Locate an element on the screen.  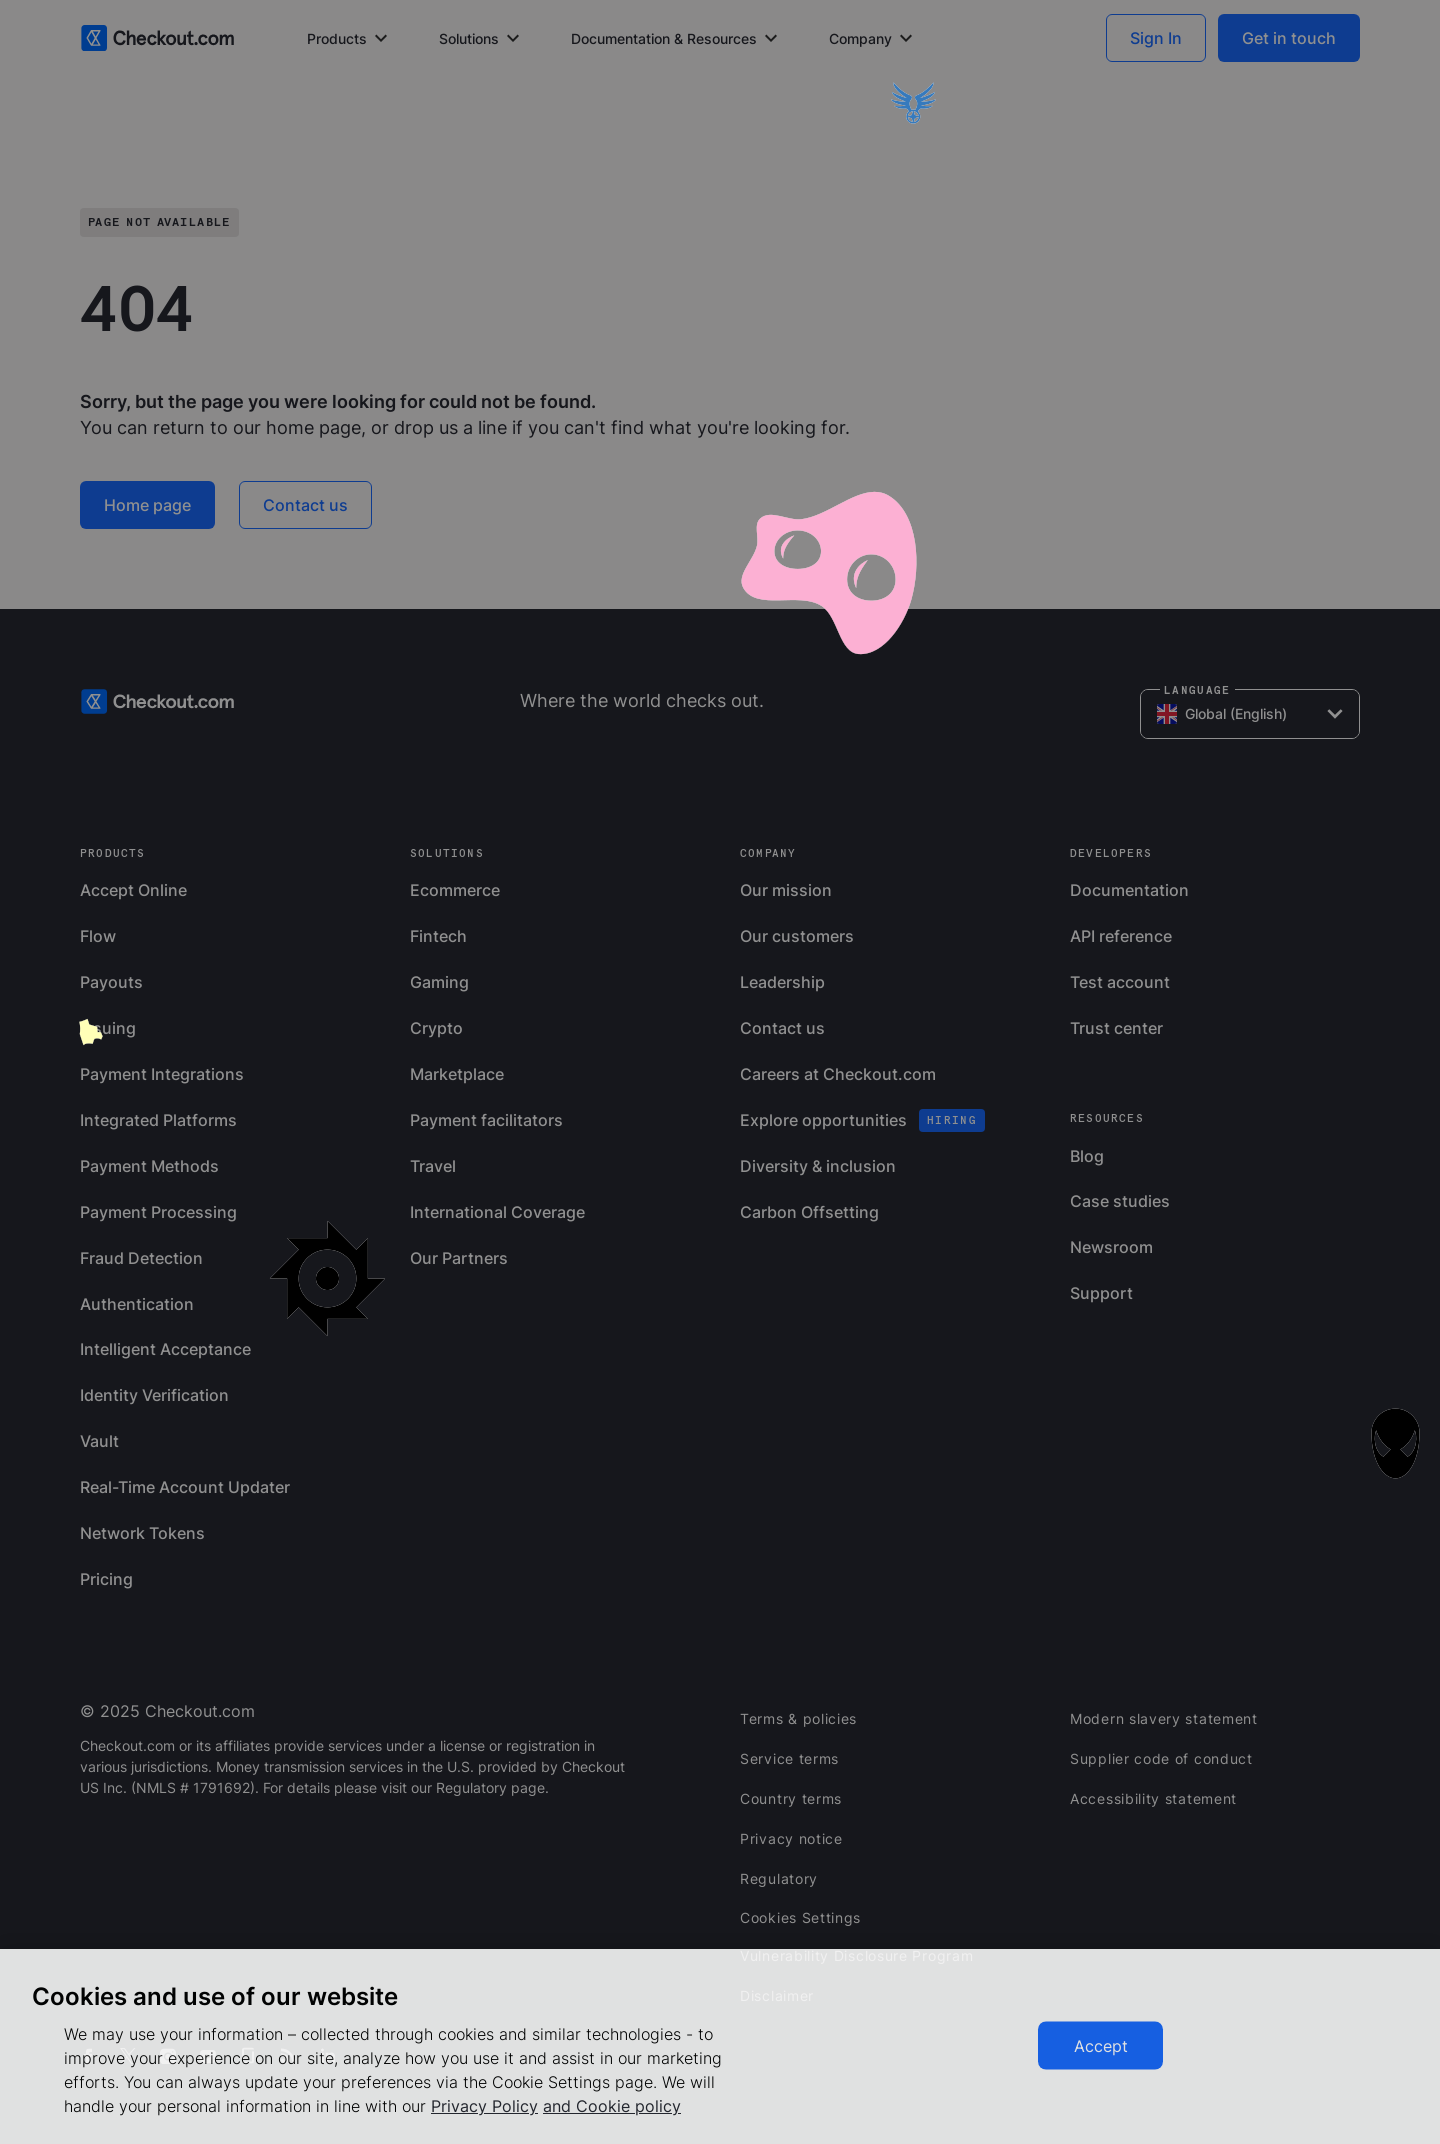
faction or guild emblem in a game interface is located at coordinates (913, 103).